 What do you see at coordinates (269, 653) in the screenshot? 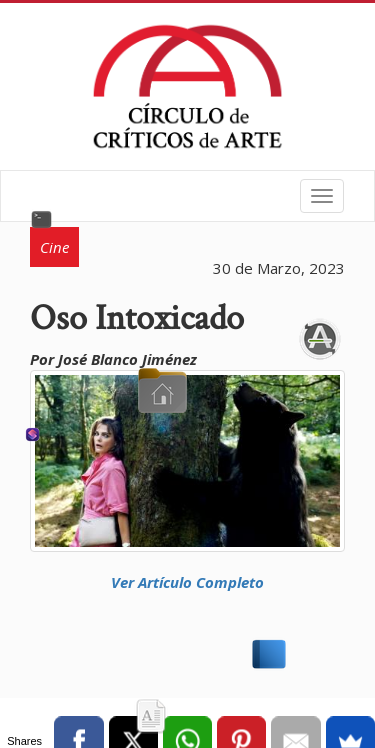
I see `access the desktop folder` at bounding box center [269, 653].